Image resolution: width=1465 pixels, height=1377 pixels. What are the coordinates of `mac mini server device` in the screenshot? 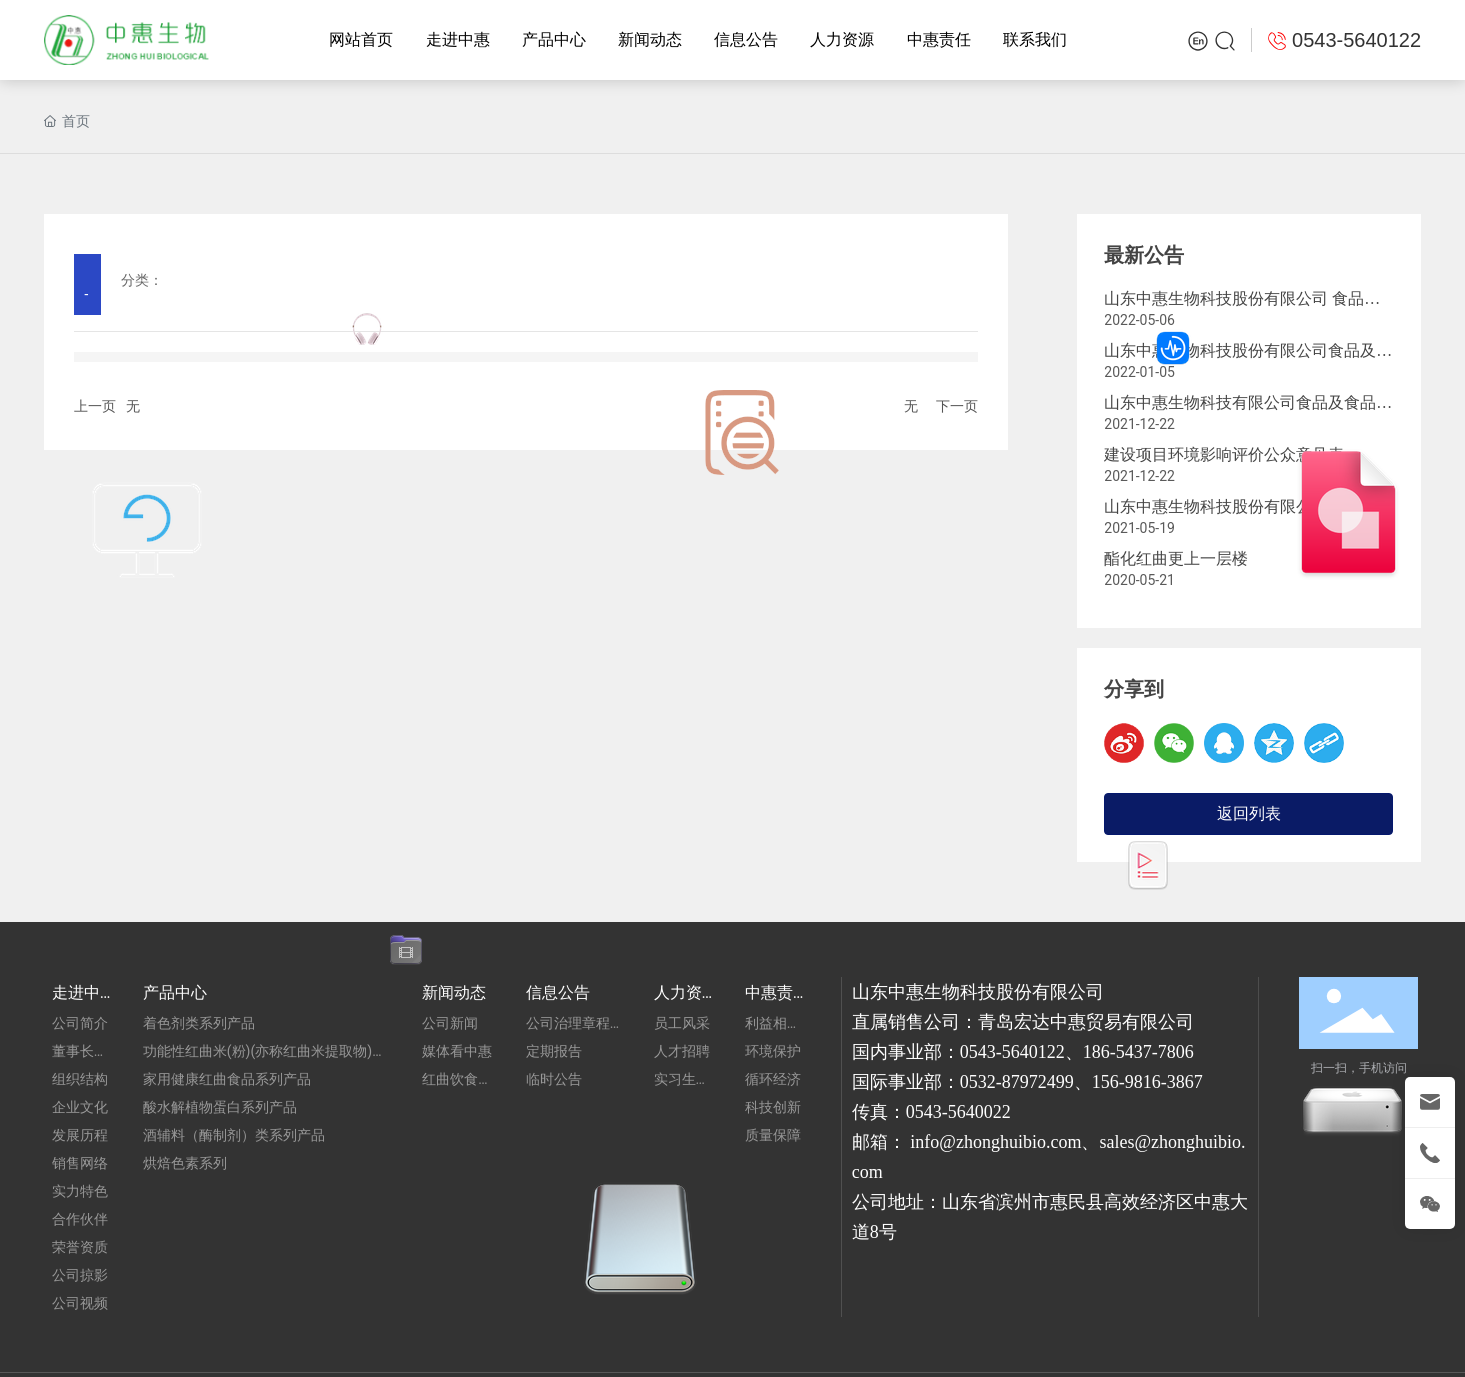 It's located at (1352, 1102).